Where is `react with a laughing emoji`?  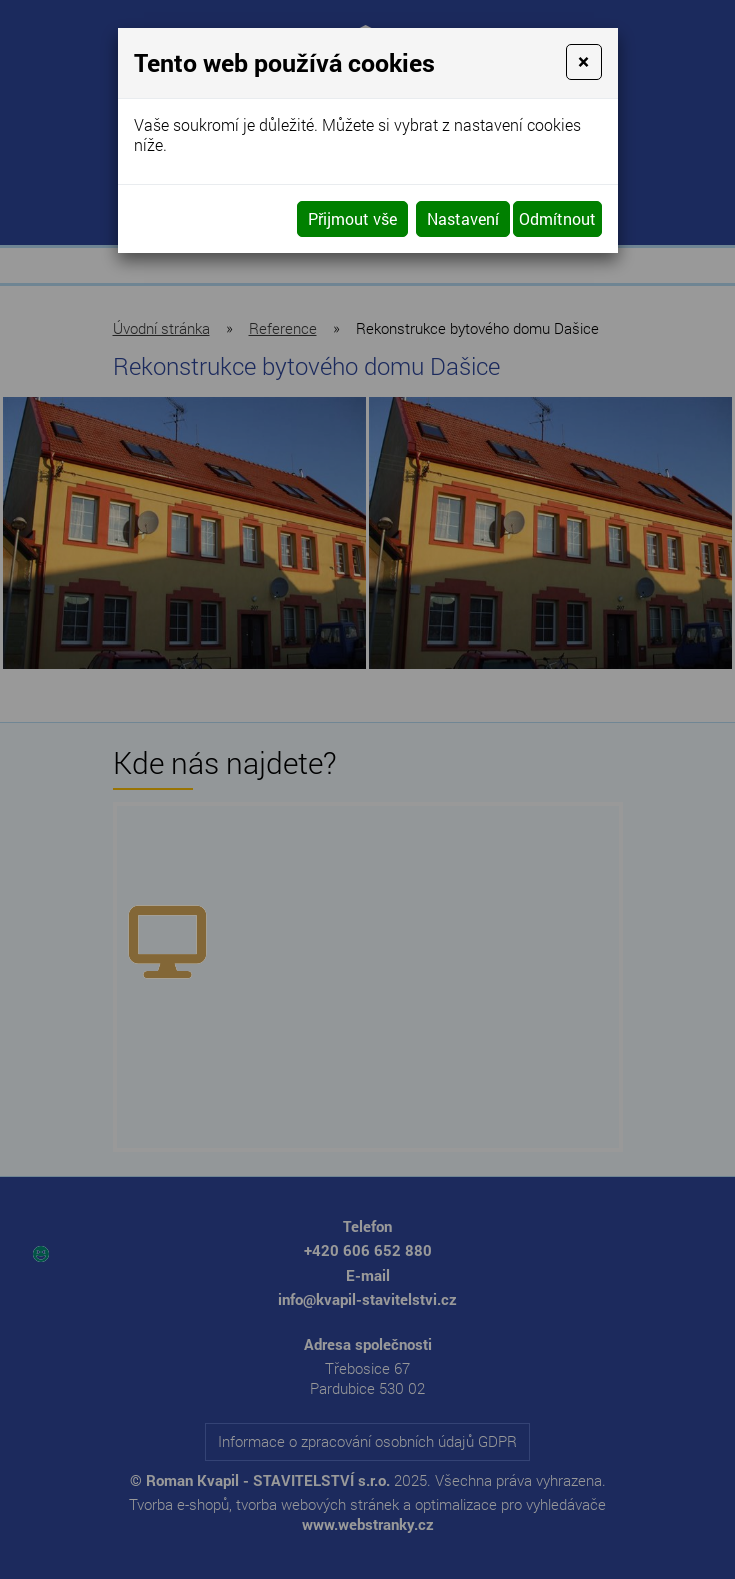
react with a laughing emoji is located at coordinates (41, 1254).